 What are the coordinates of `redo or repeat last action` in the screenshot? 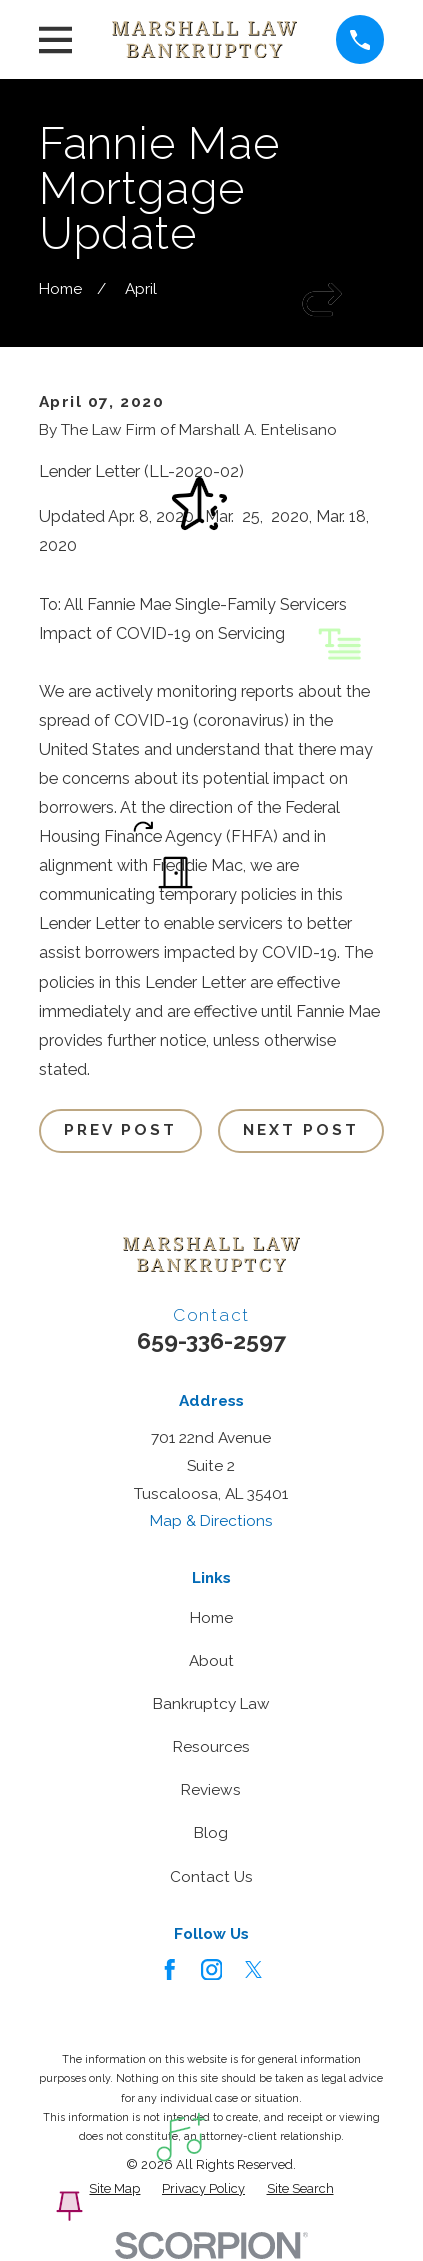 It's located at (322, 301).